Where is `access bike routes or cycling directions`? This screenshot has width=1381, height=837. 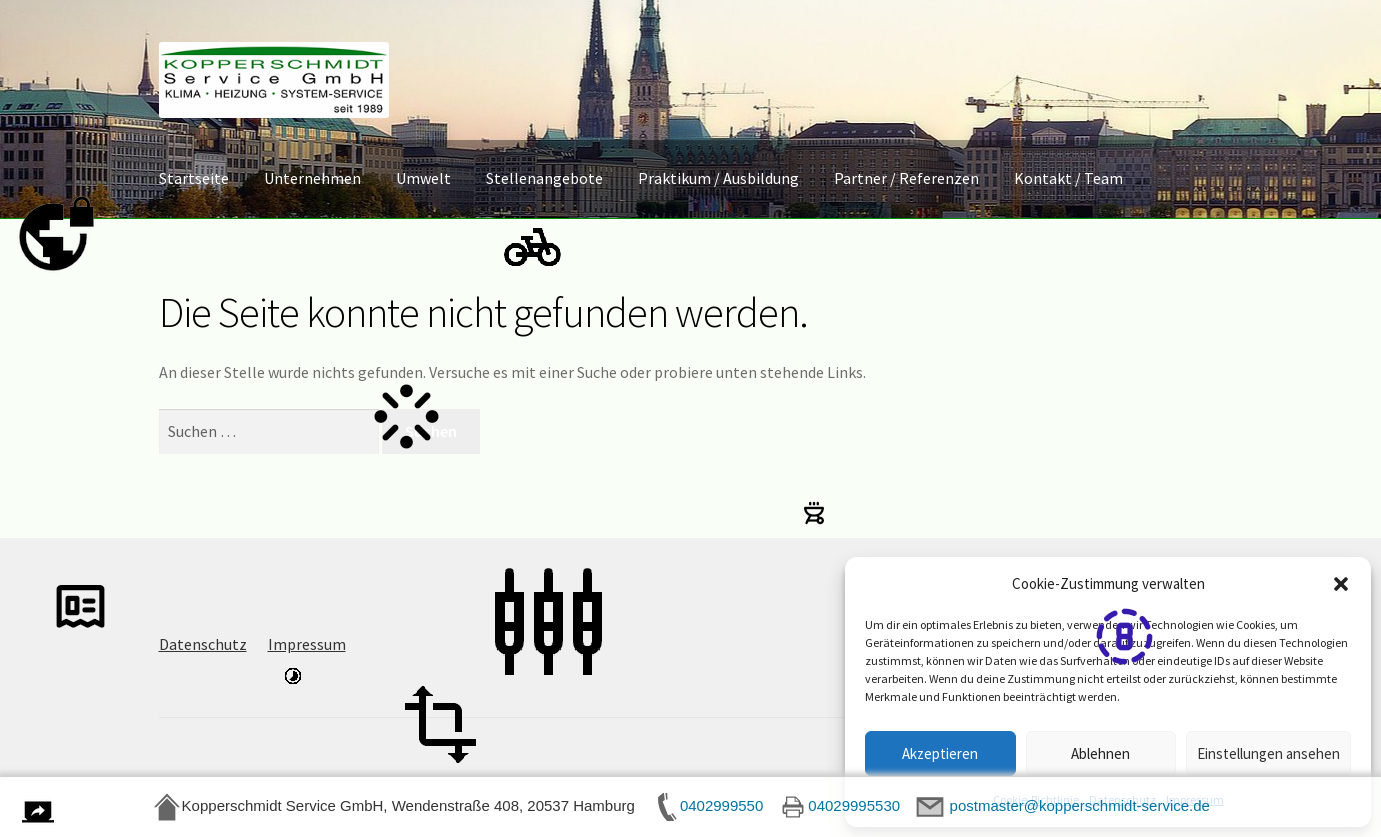
access bike routes or cycling directions is located at coordinates (532, 247).